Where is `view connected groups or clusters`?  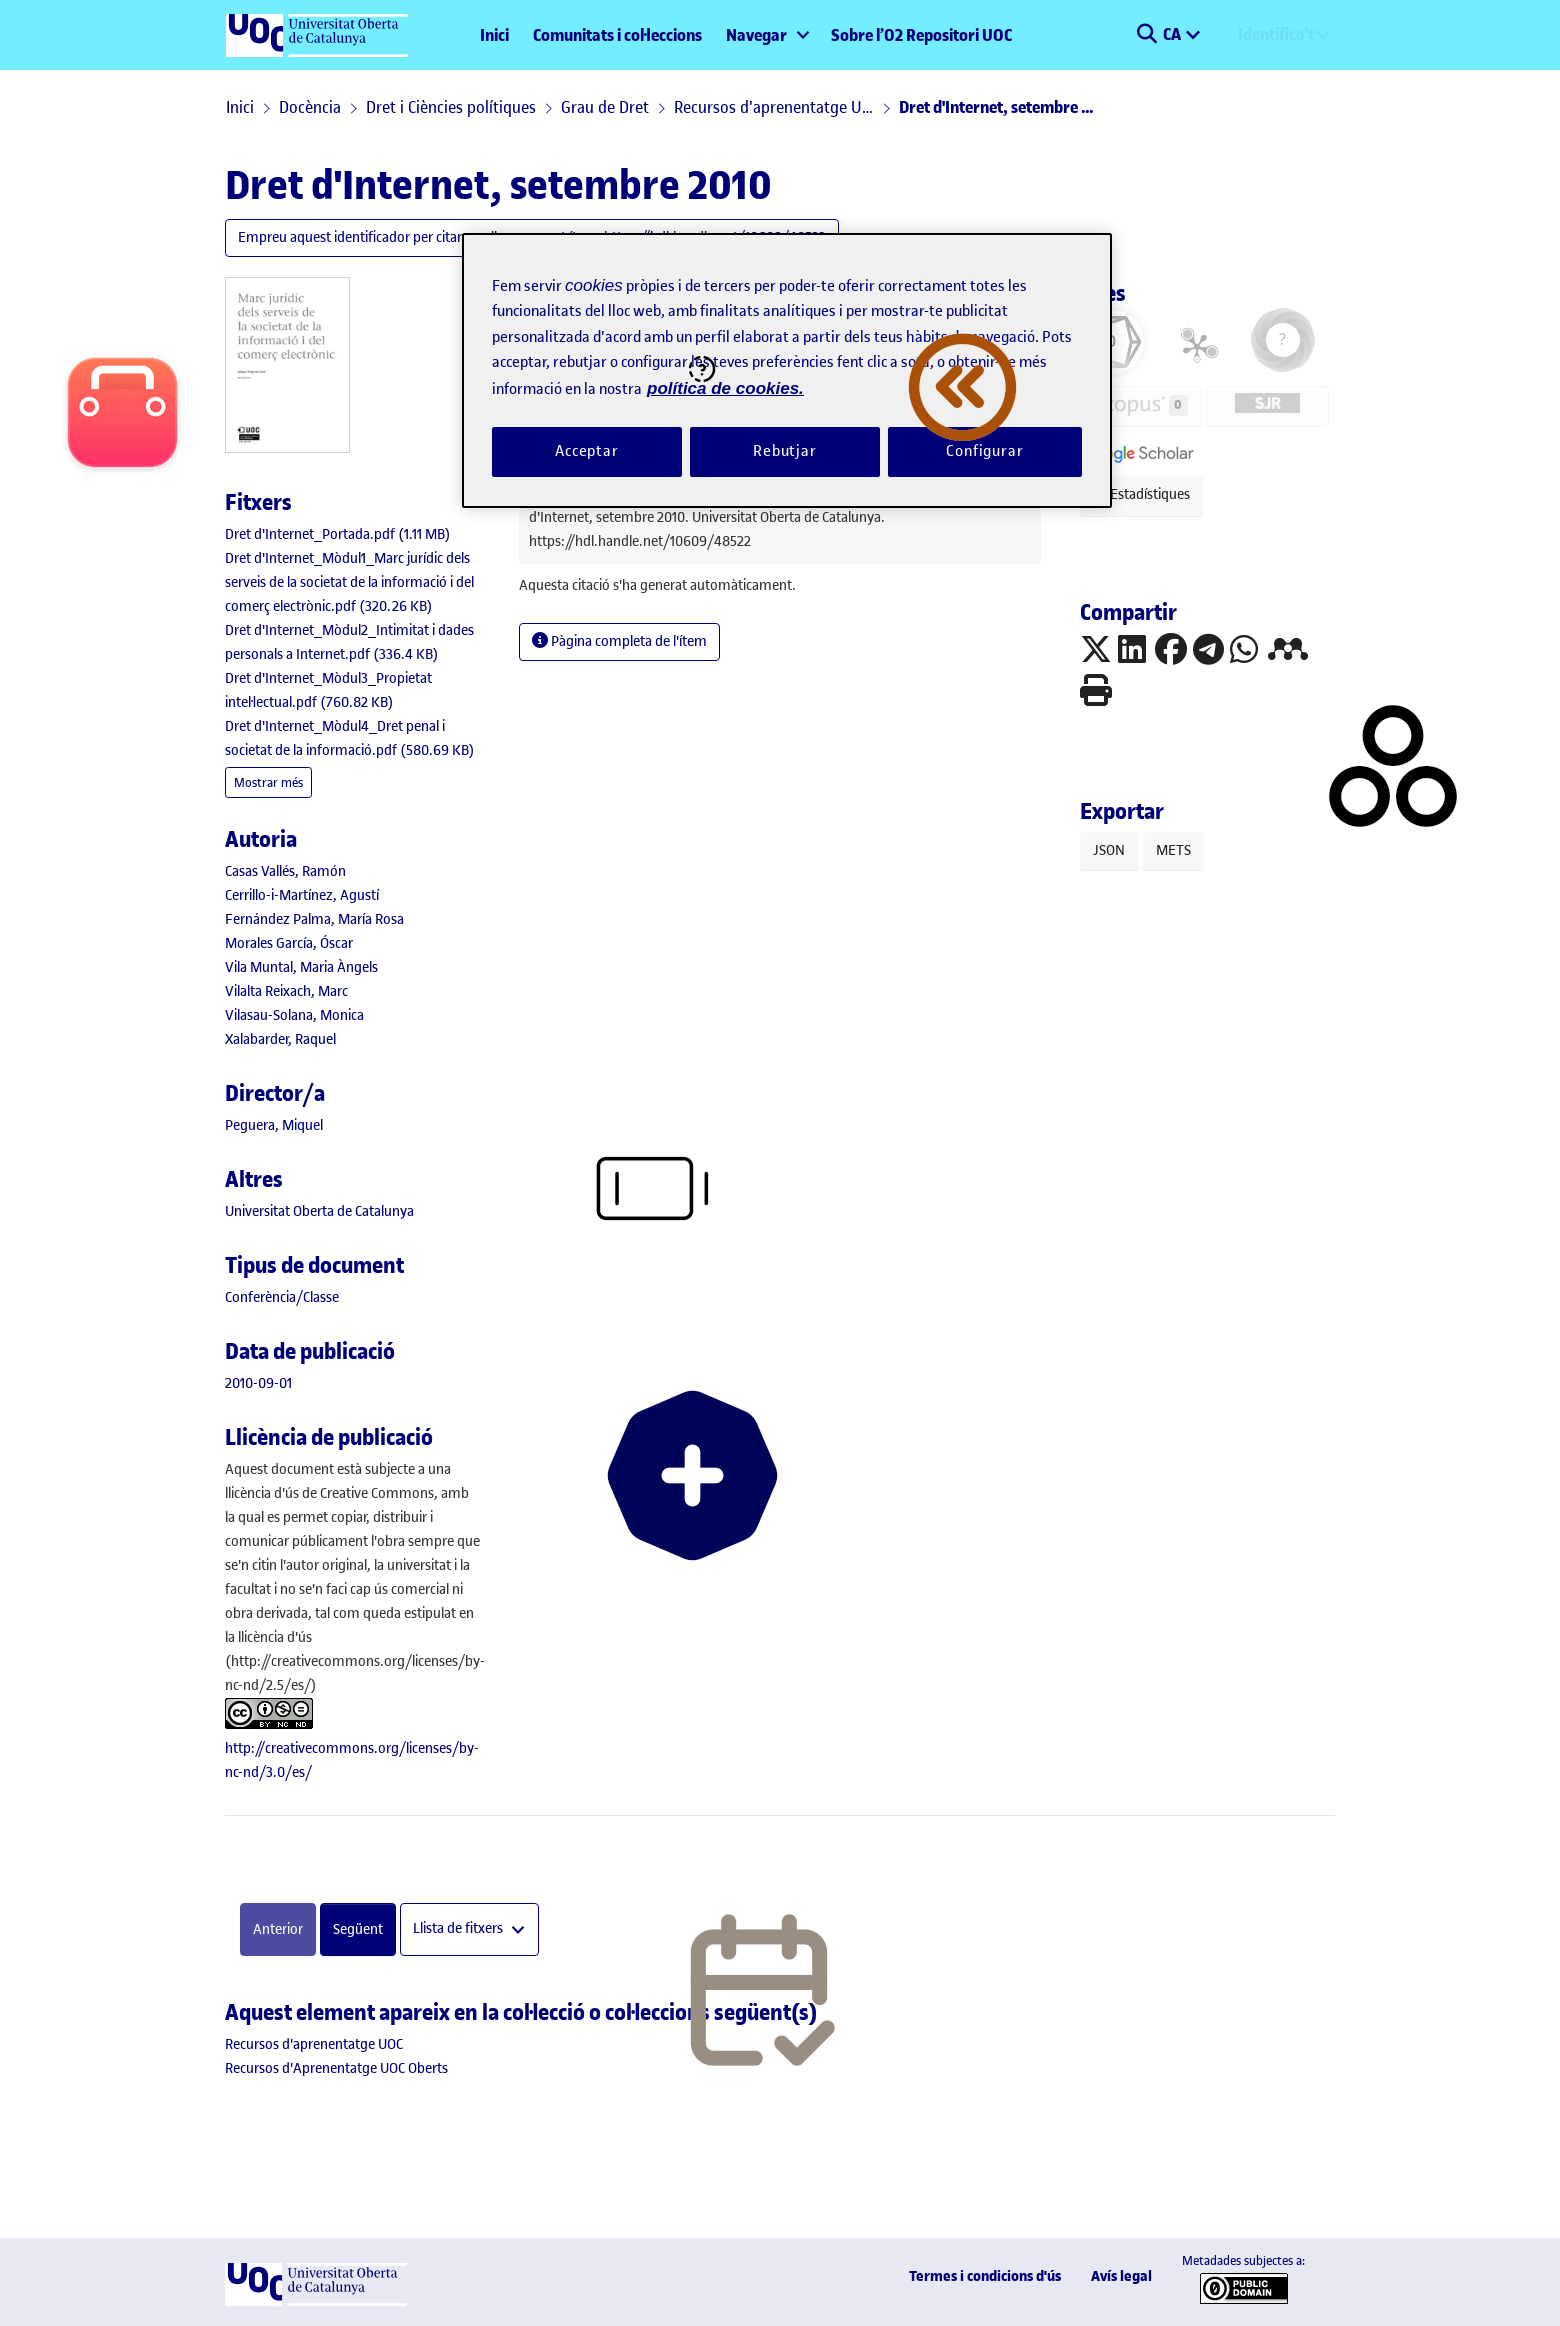
view connected groups or clusters is located at coordinates (1393, 766).